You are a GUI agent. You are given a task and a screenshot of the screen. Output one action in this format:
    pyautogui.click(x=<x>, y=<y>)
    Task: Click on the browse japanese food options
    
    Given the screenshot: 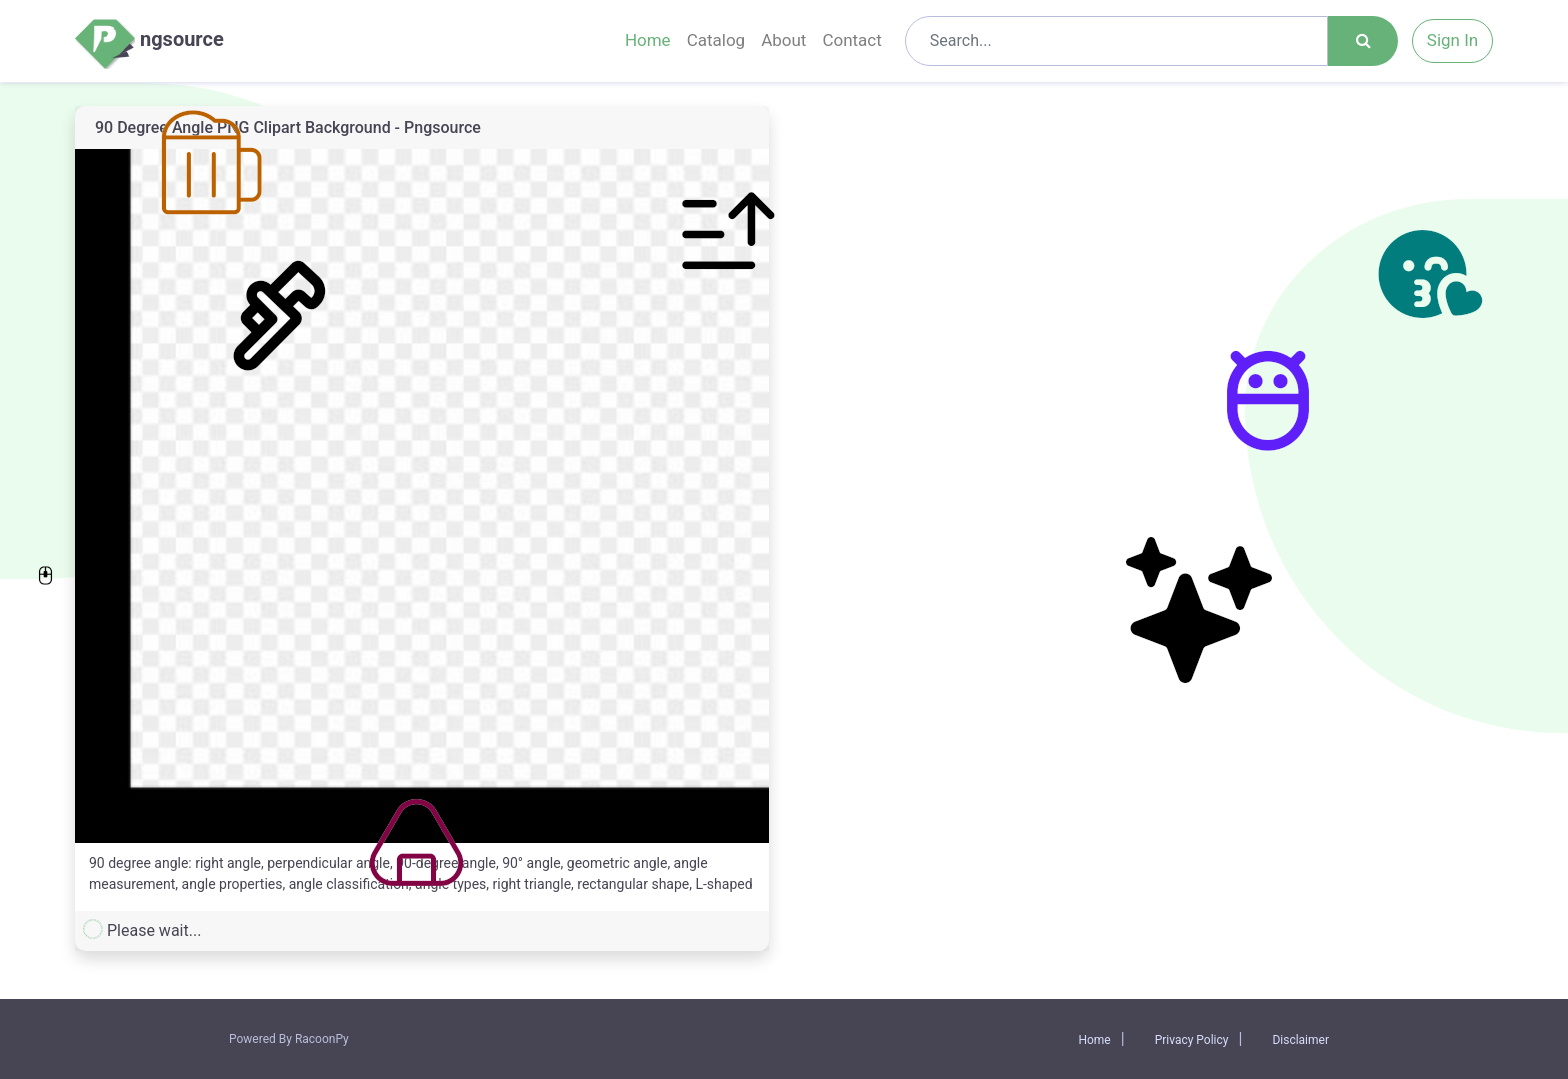 What is the action you would take?
    pyautogui.click(x=416, y=842)
    